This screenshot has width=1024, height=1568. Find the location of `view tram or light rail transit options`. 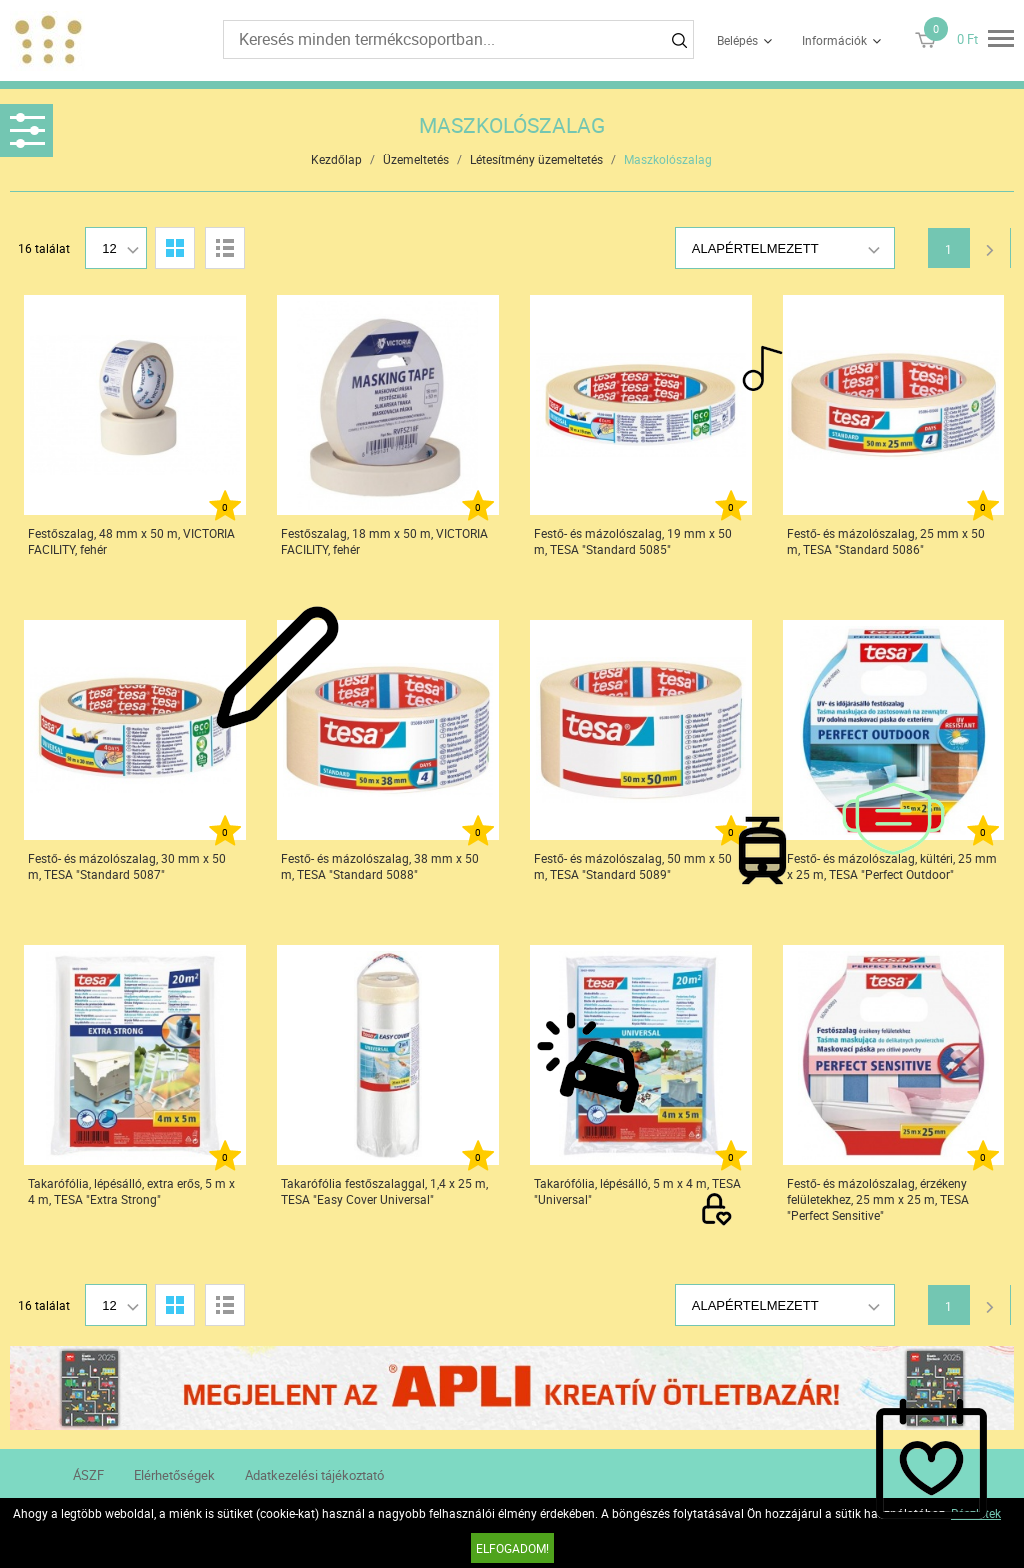

view tram or light rail transit options is located at coordinates (762, 850).